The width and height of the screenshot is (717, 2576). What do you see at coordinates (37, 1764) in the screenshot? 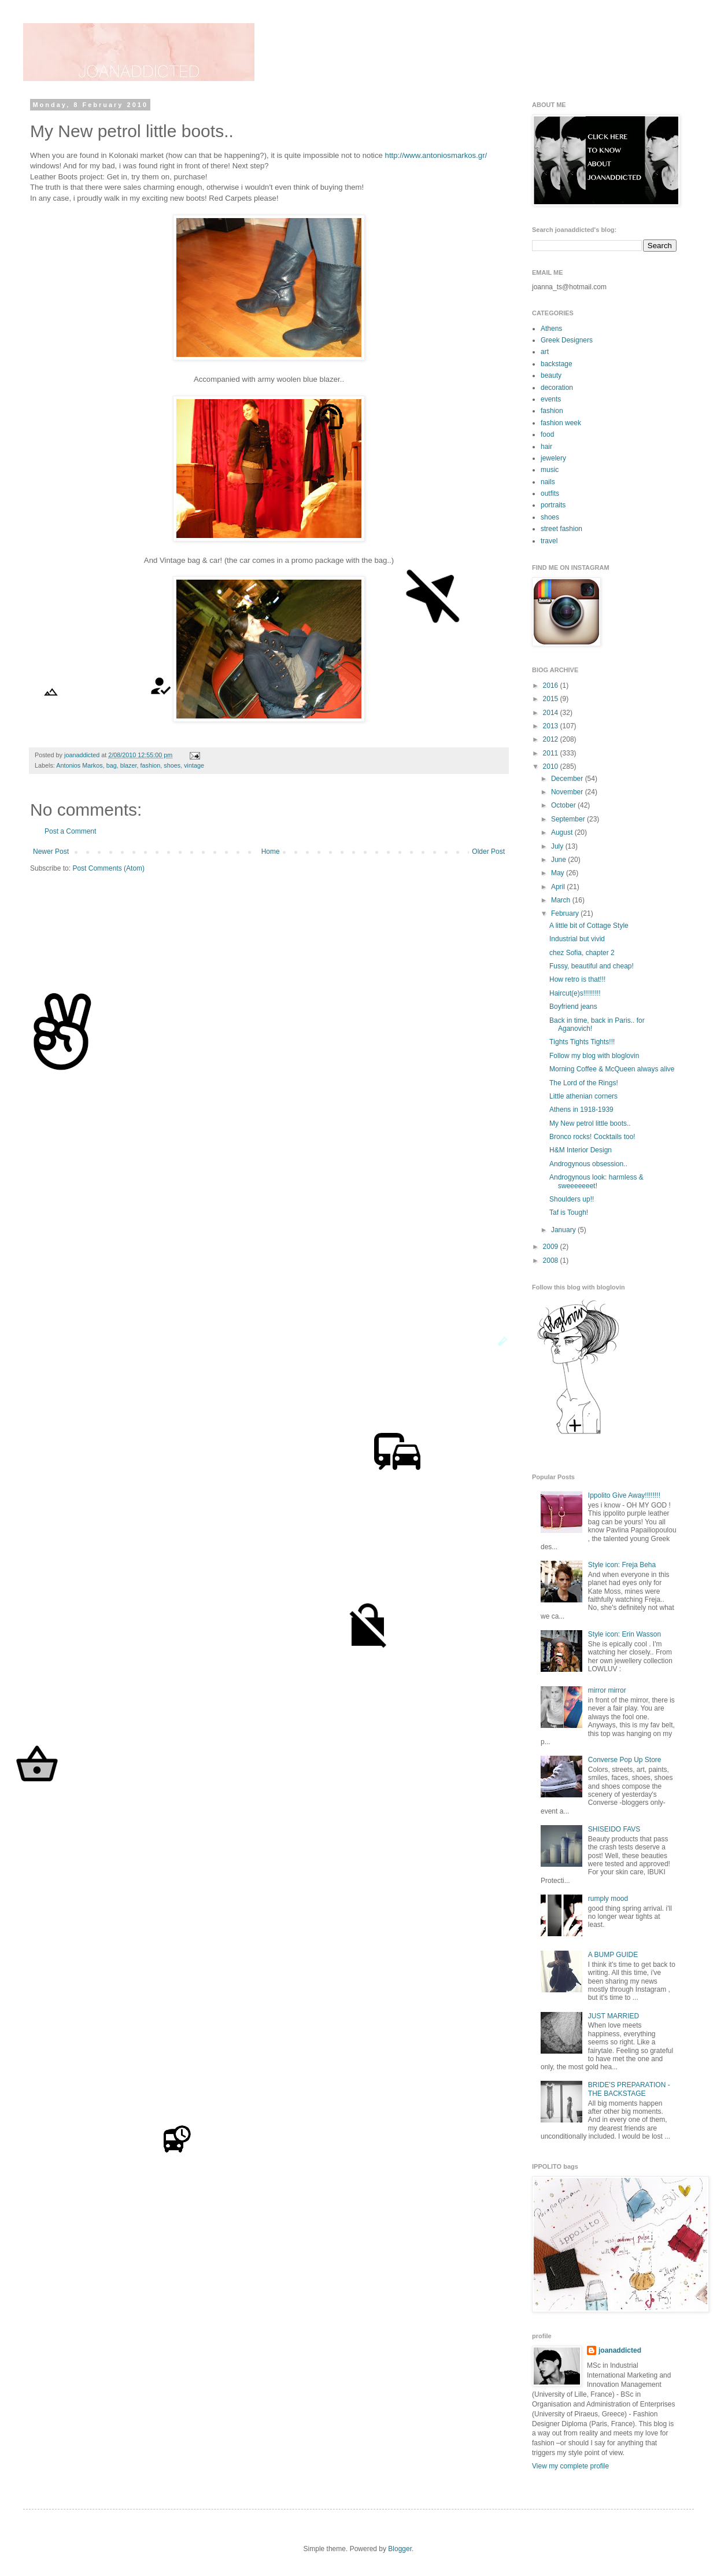
I see `view your shopping basket` at bounding box center [37, 1764].